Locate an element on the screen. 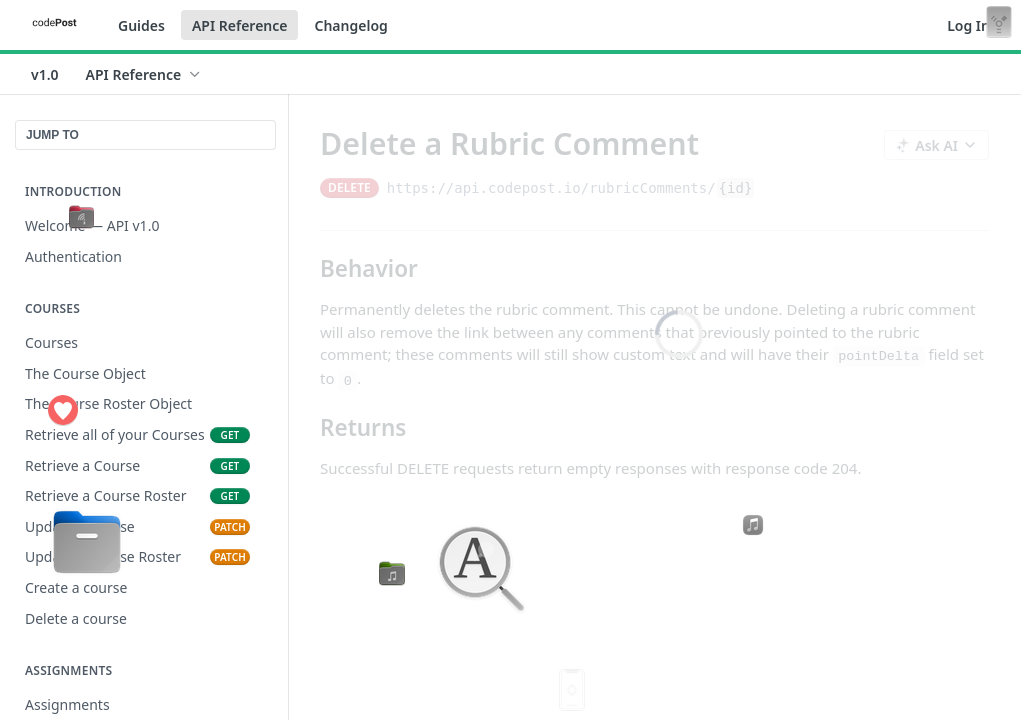 The height and width of the screenshot is (720, 1021). open your music folder is located at coordinates (392, 573).